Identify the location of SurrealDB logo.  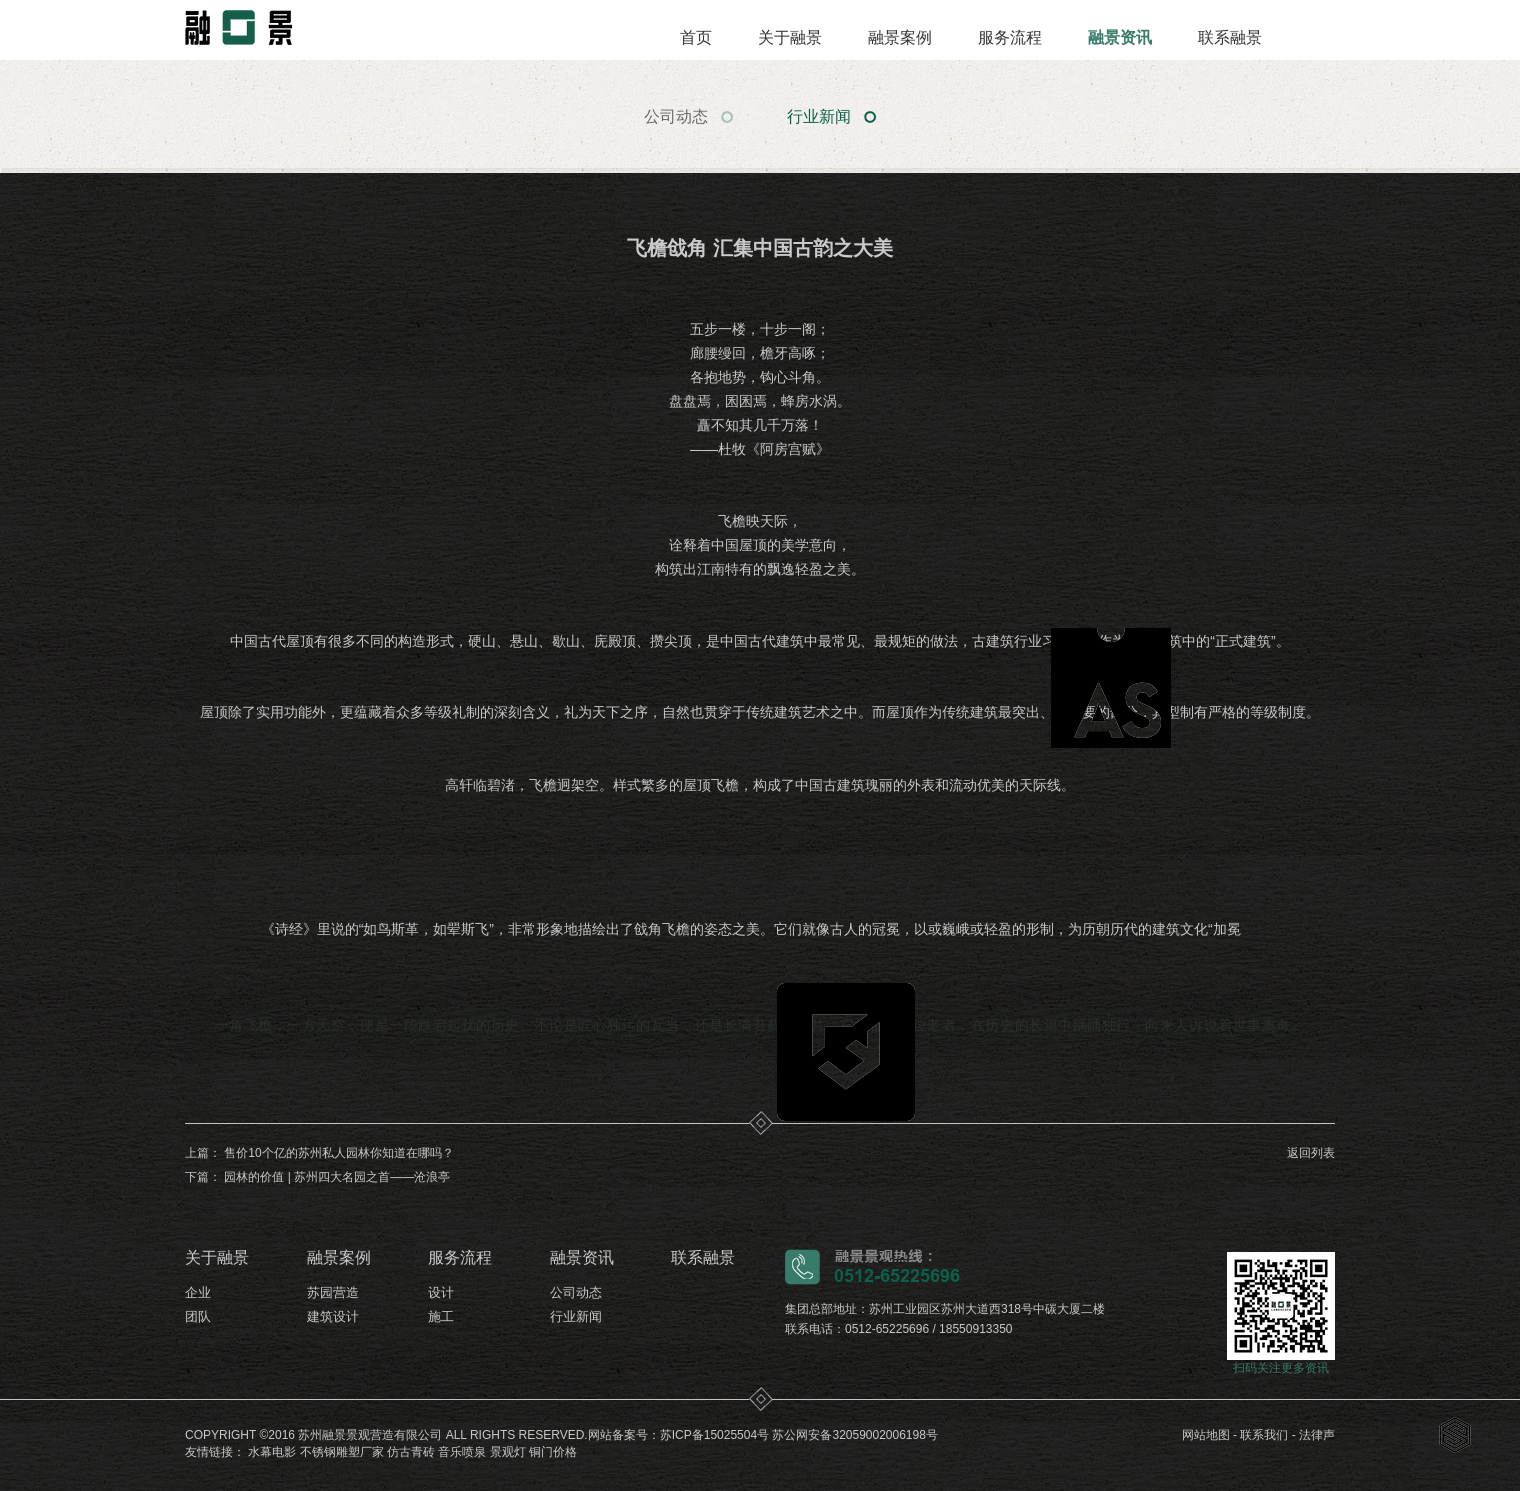
(1455, 1435).